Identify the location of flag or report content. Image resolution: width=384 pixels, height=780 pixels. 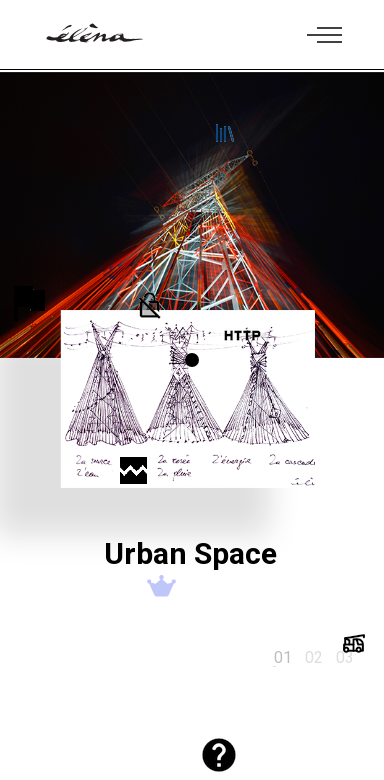
(28, 302).